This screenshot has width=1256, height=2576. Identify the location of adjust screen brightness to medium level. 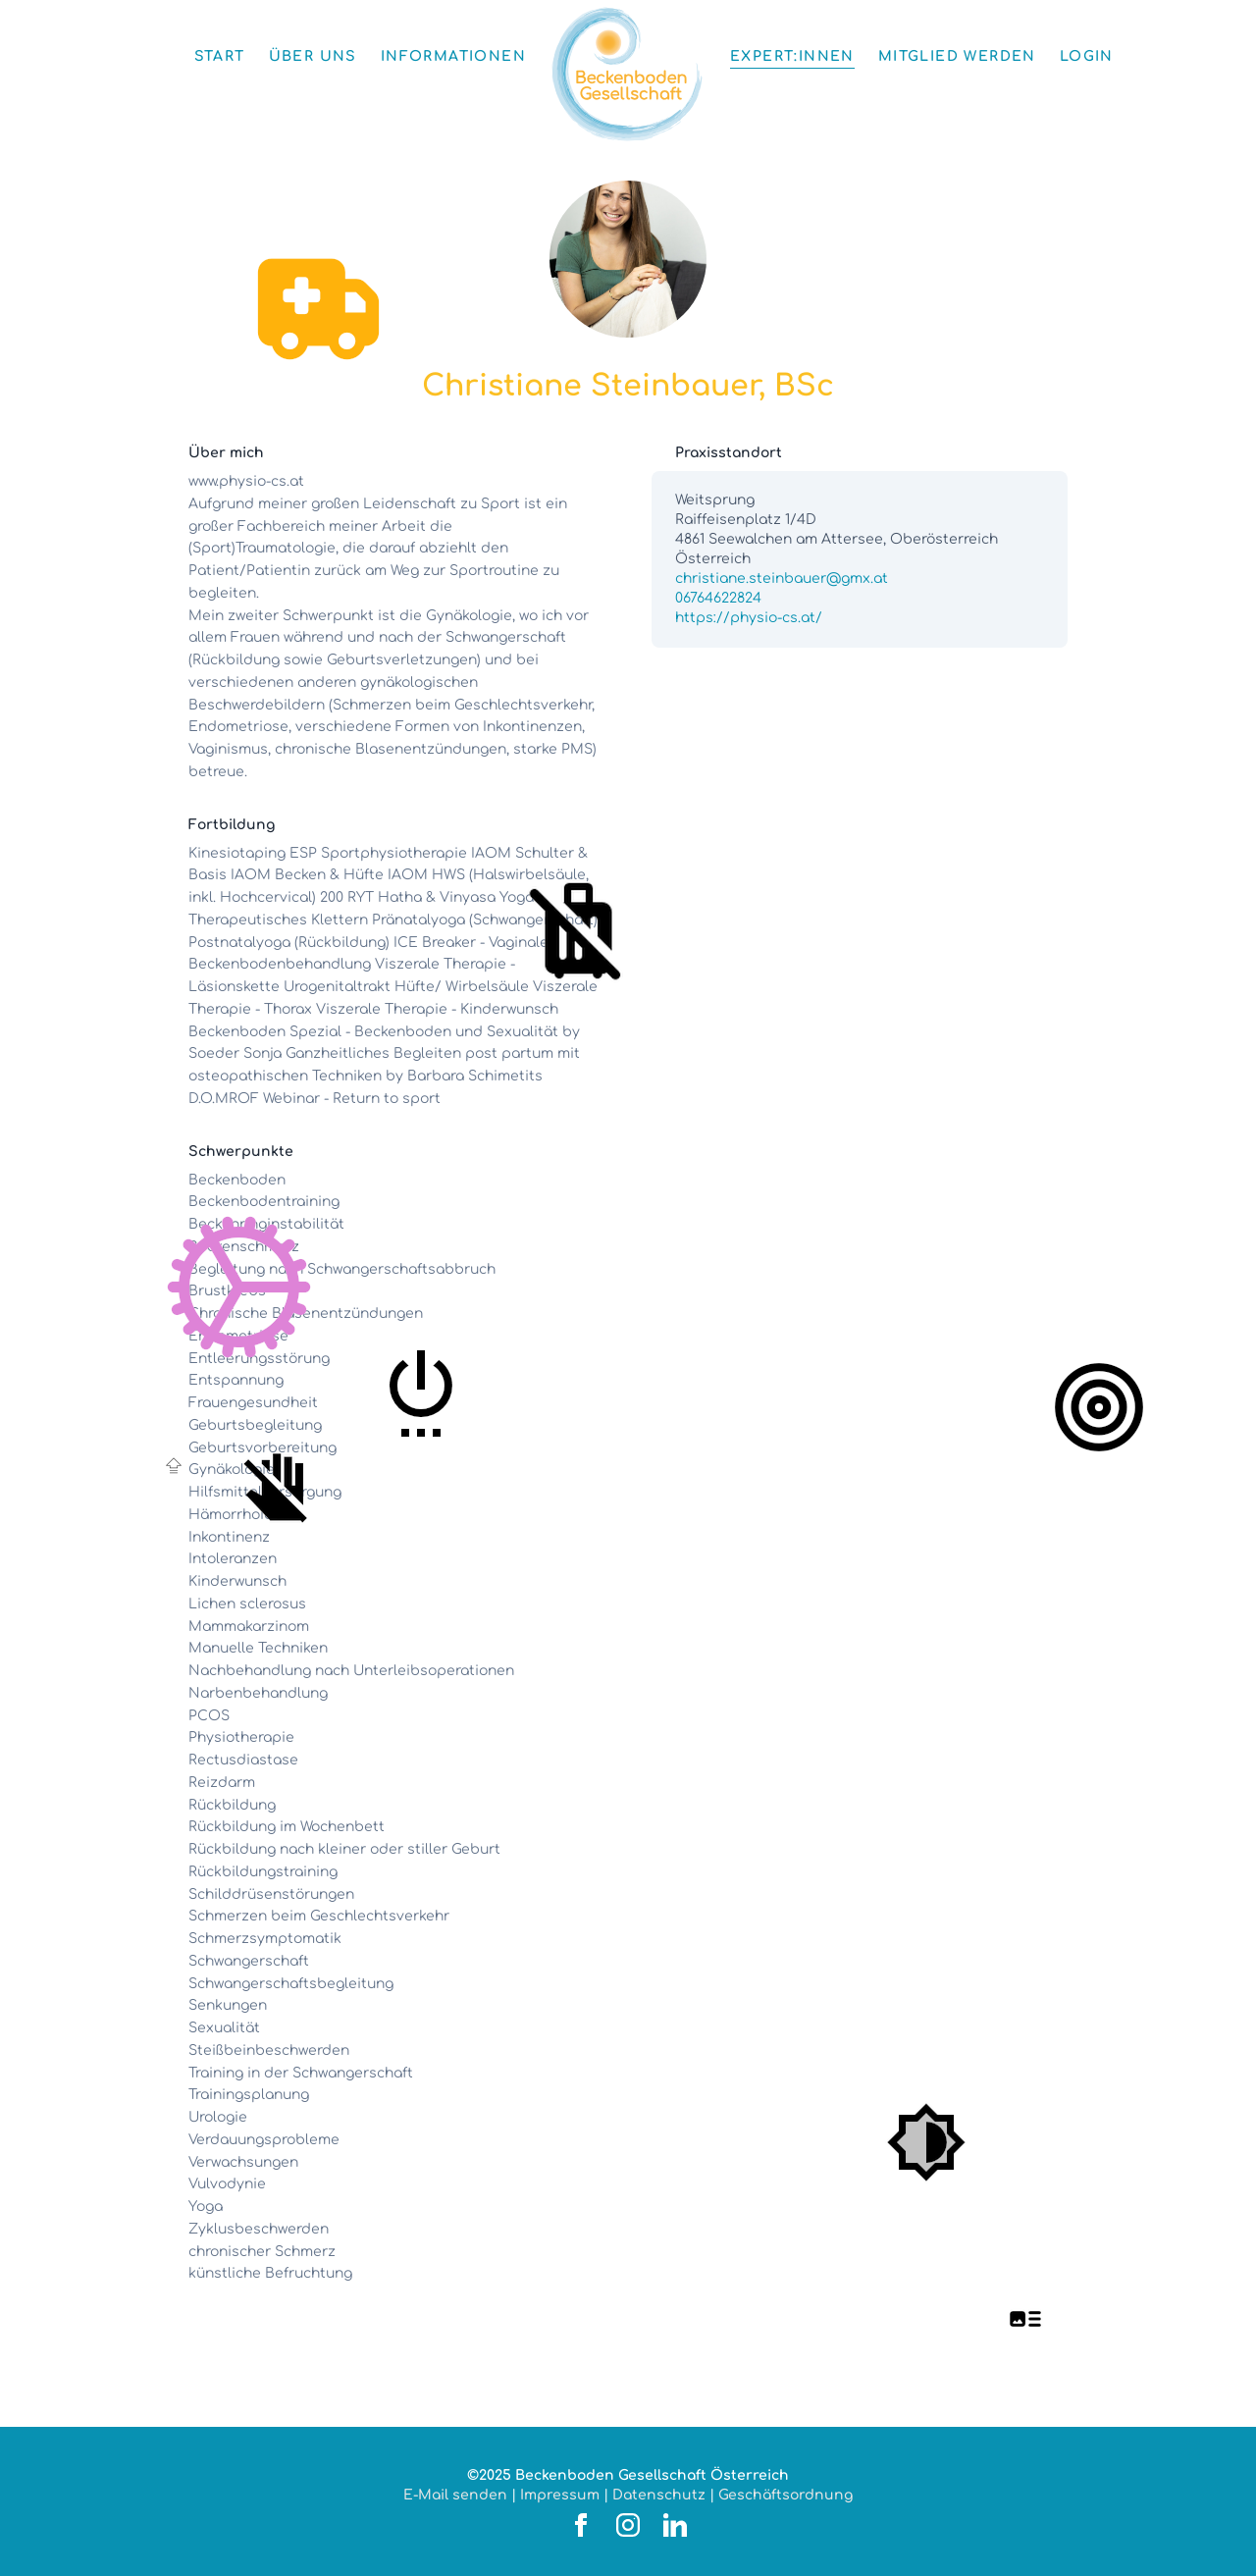
(926, 2142).